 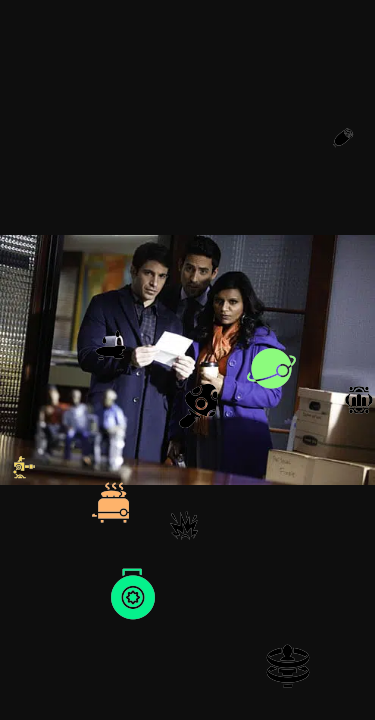 What do you see at coordinates (133, 594) in the screenshot?
I see `place a teller mine explosive in-game` at bounding box center [133, 594].